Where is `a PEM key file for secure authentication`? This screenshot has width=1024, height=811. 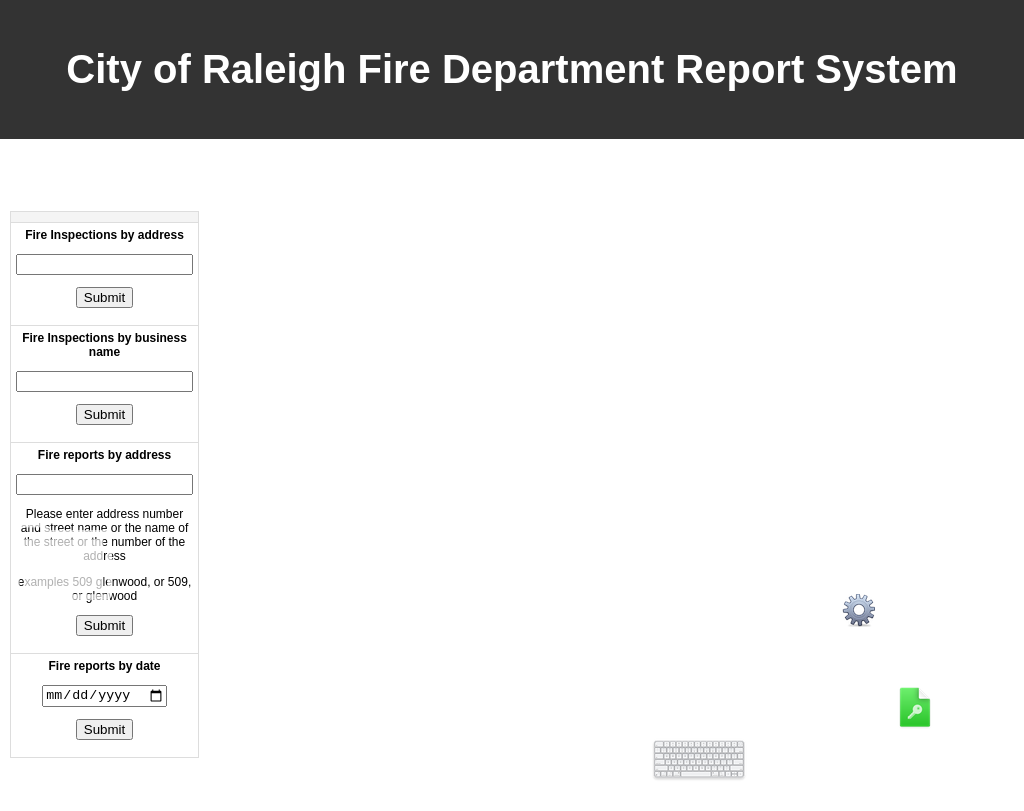
a PEM key file for secure authentication is located at coordinates (915, 708).